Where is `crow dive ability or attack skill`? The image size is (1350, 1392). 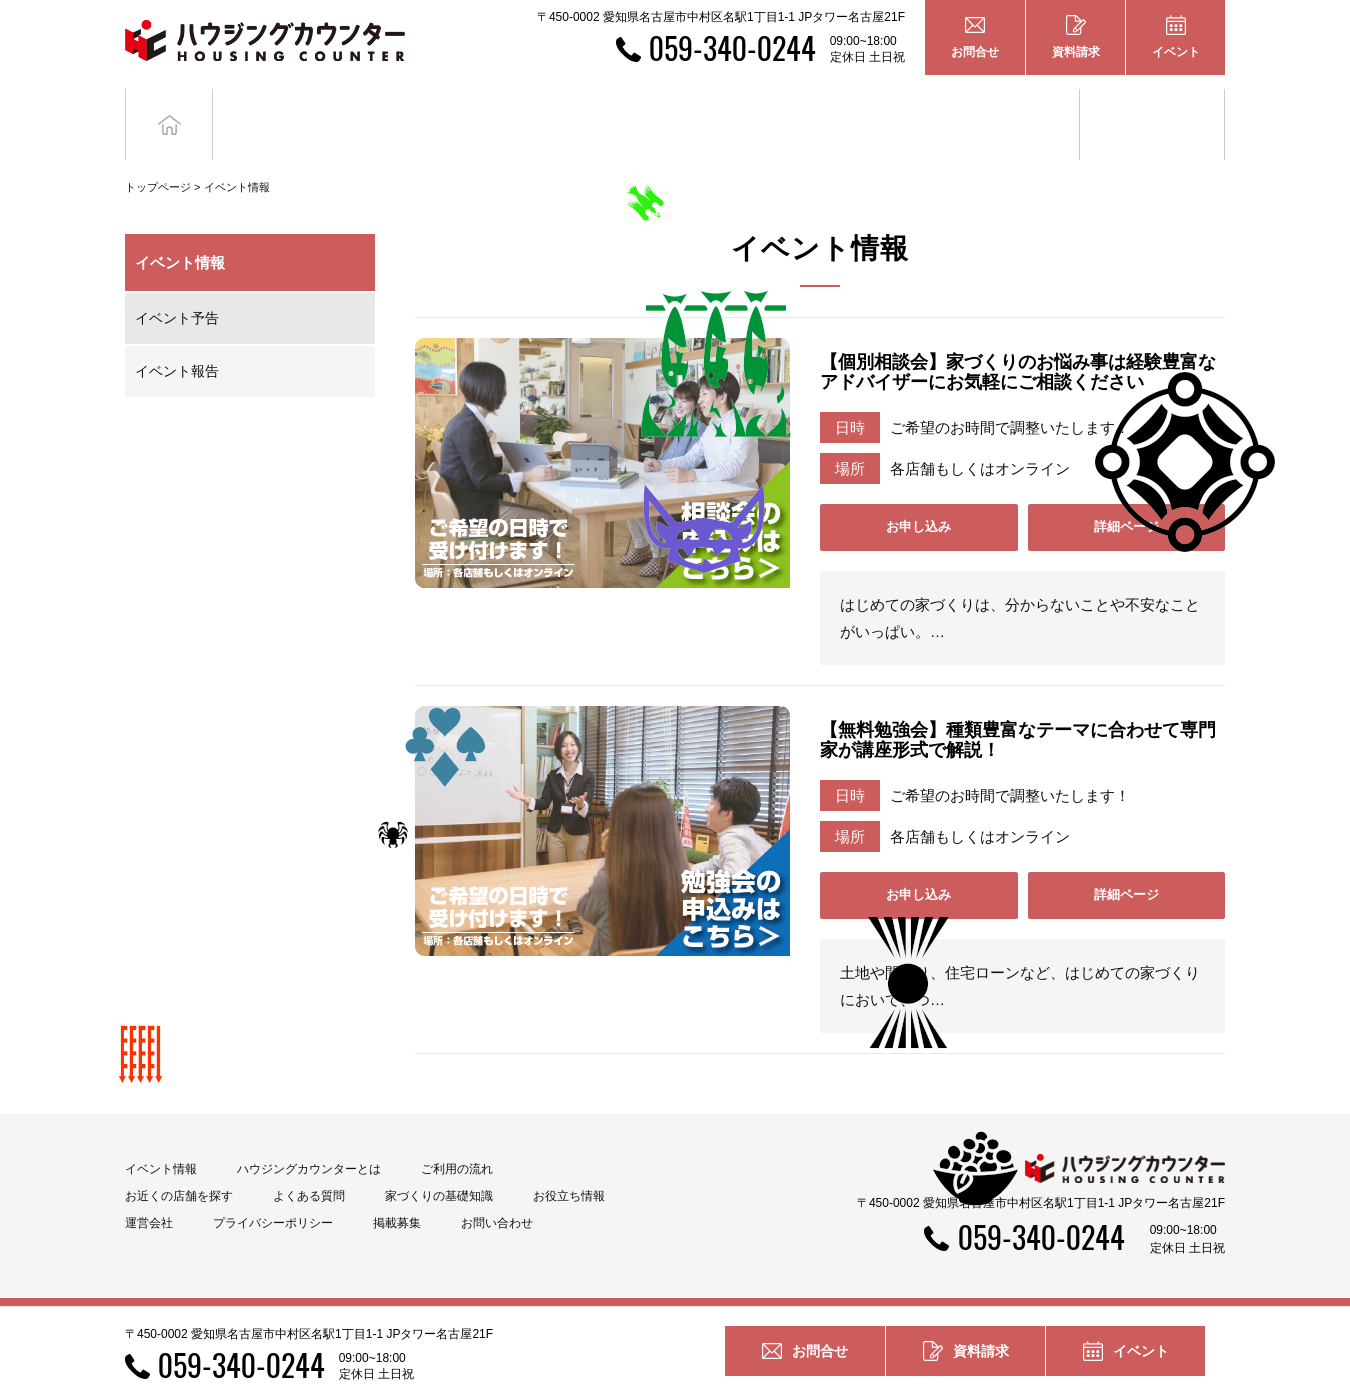 crow dive ability or attack skill is located at coordinates (645, 202).